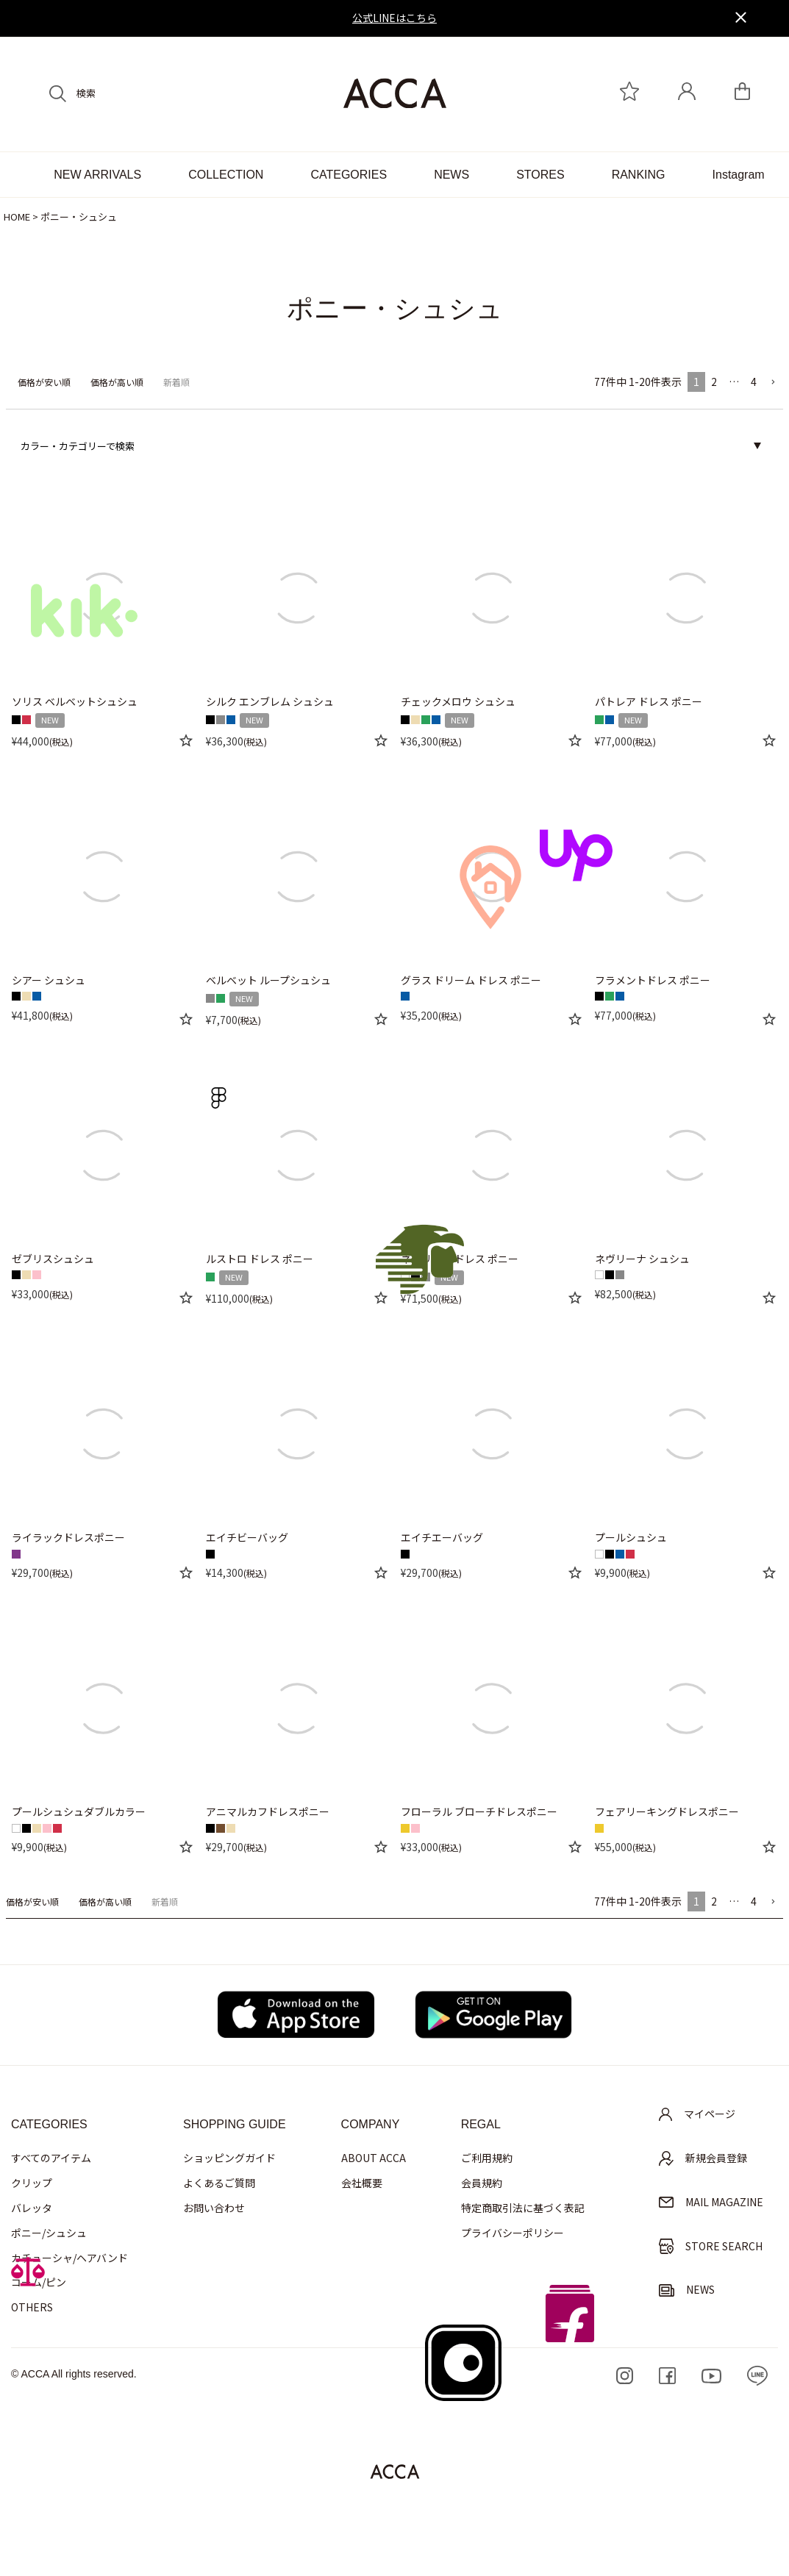 The image size is (789, 2576). I want to click on open the Flipkart shopping app, so click(570, 2314).